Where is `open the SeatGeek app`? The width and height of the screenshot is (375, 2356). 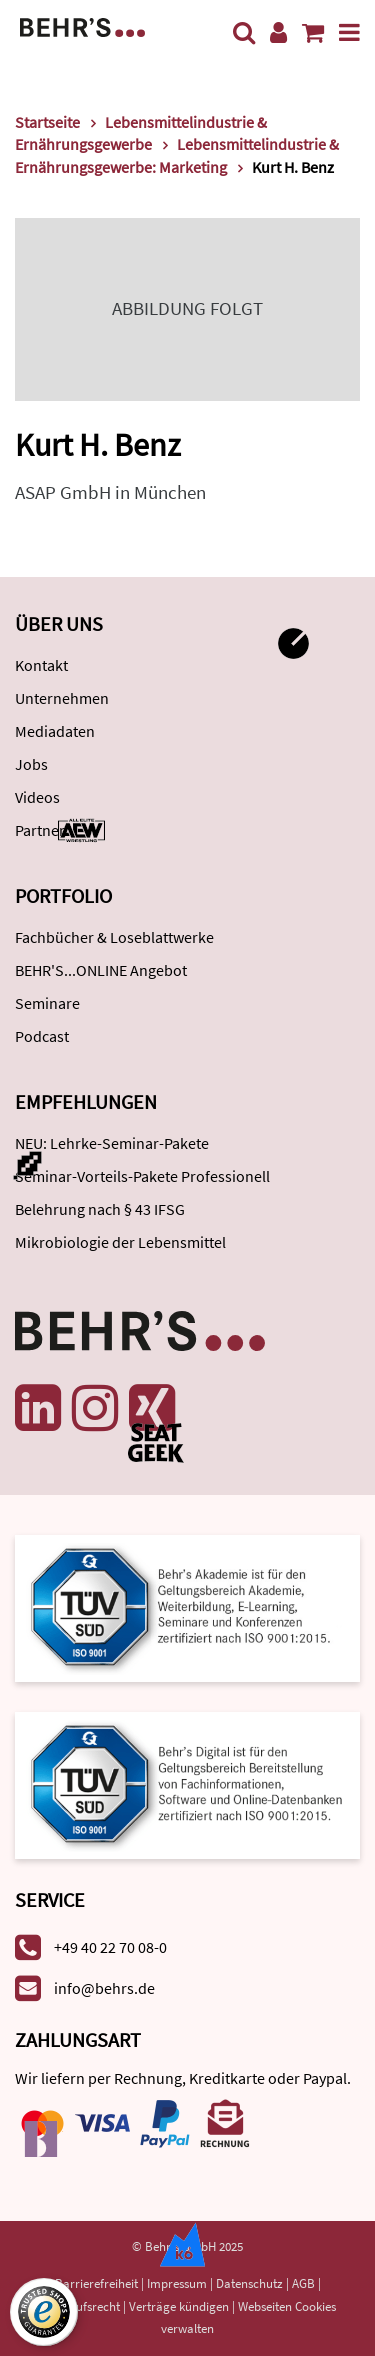 open the SeatGeek app is located at coordinates (156, 1443).